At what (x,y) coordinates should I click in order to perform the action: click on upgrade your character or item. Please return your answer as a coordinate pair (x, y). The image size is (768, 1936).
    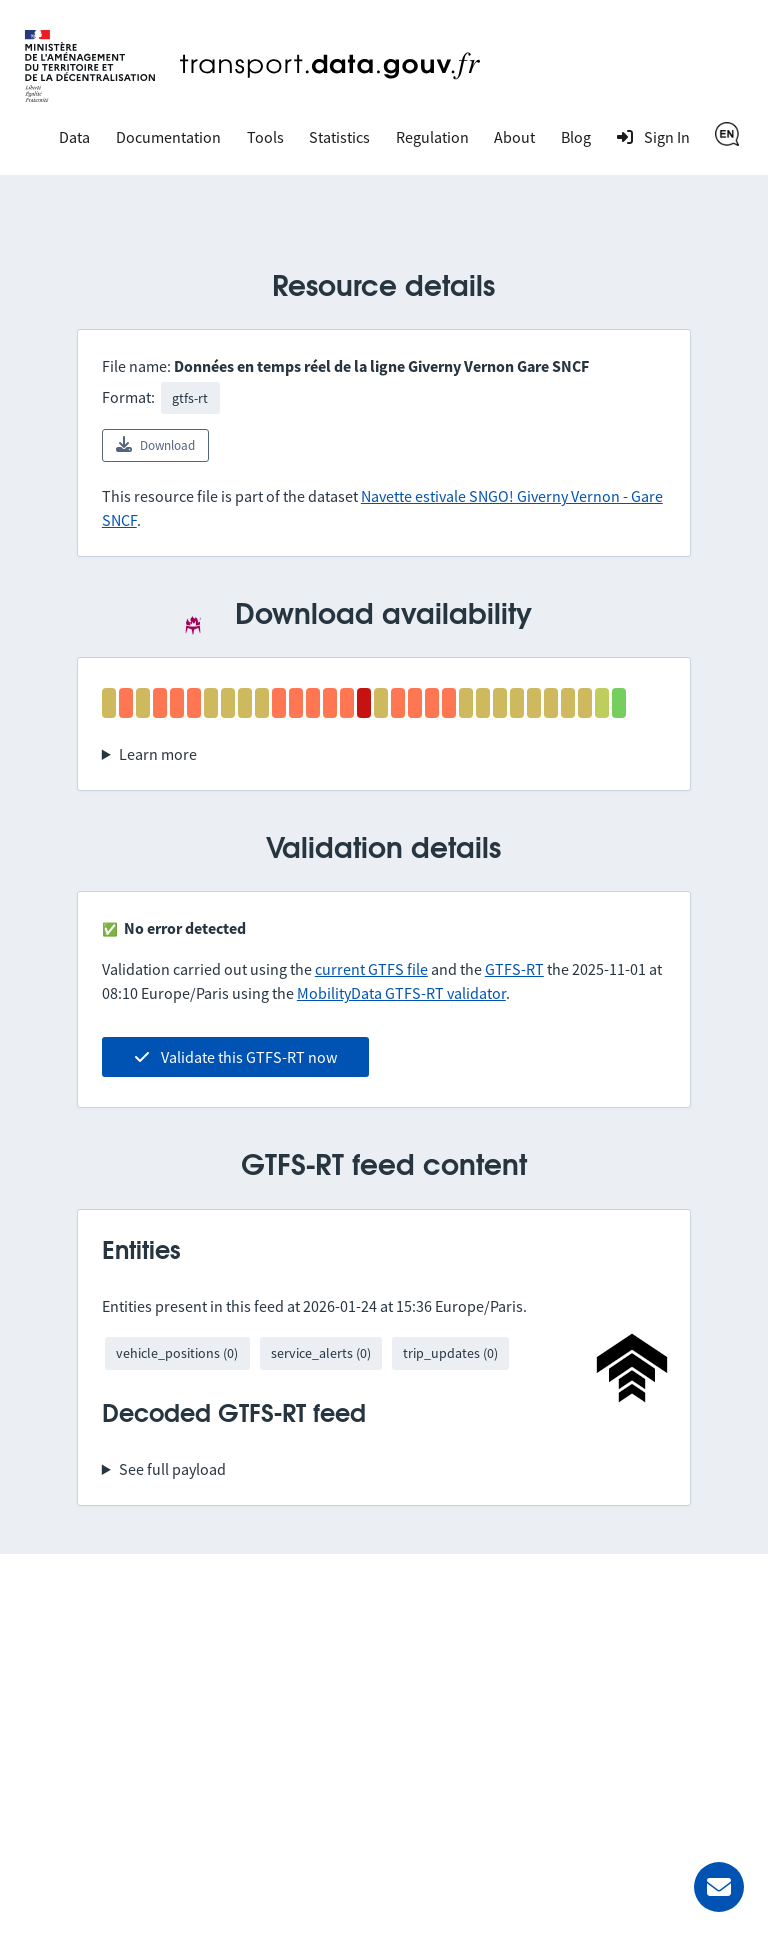
    Looking at the image, I should click on (632, 1368).